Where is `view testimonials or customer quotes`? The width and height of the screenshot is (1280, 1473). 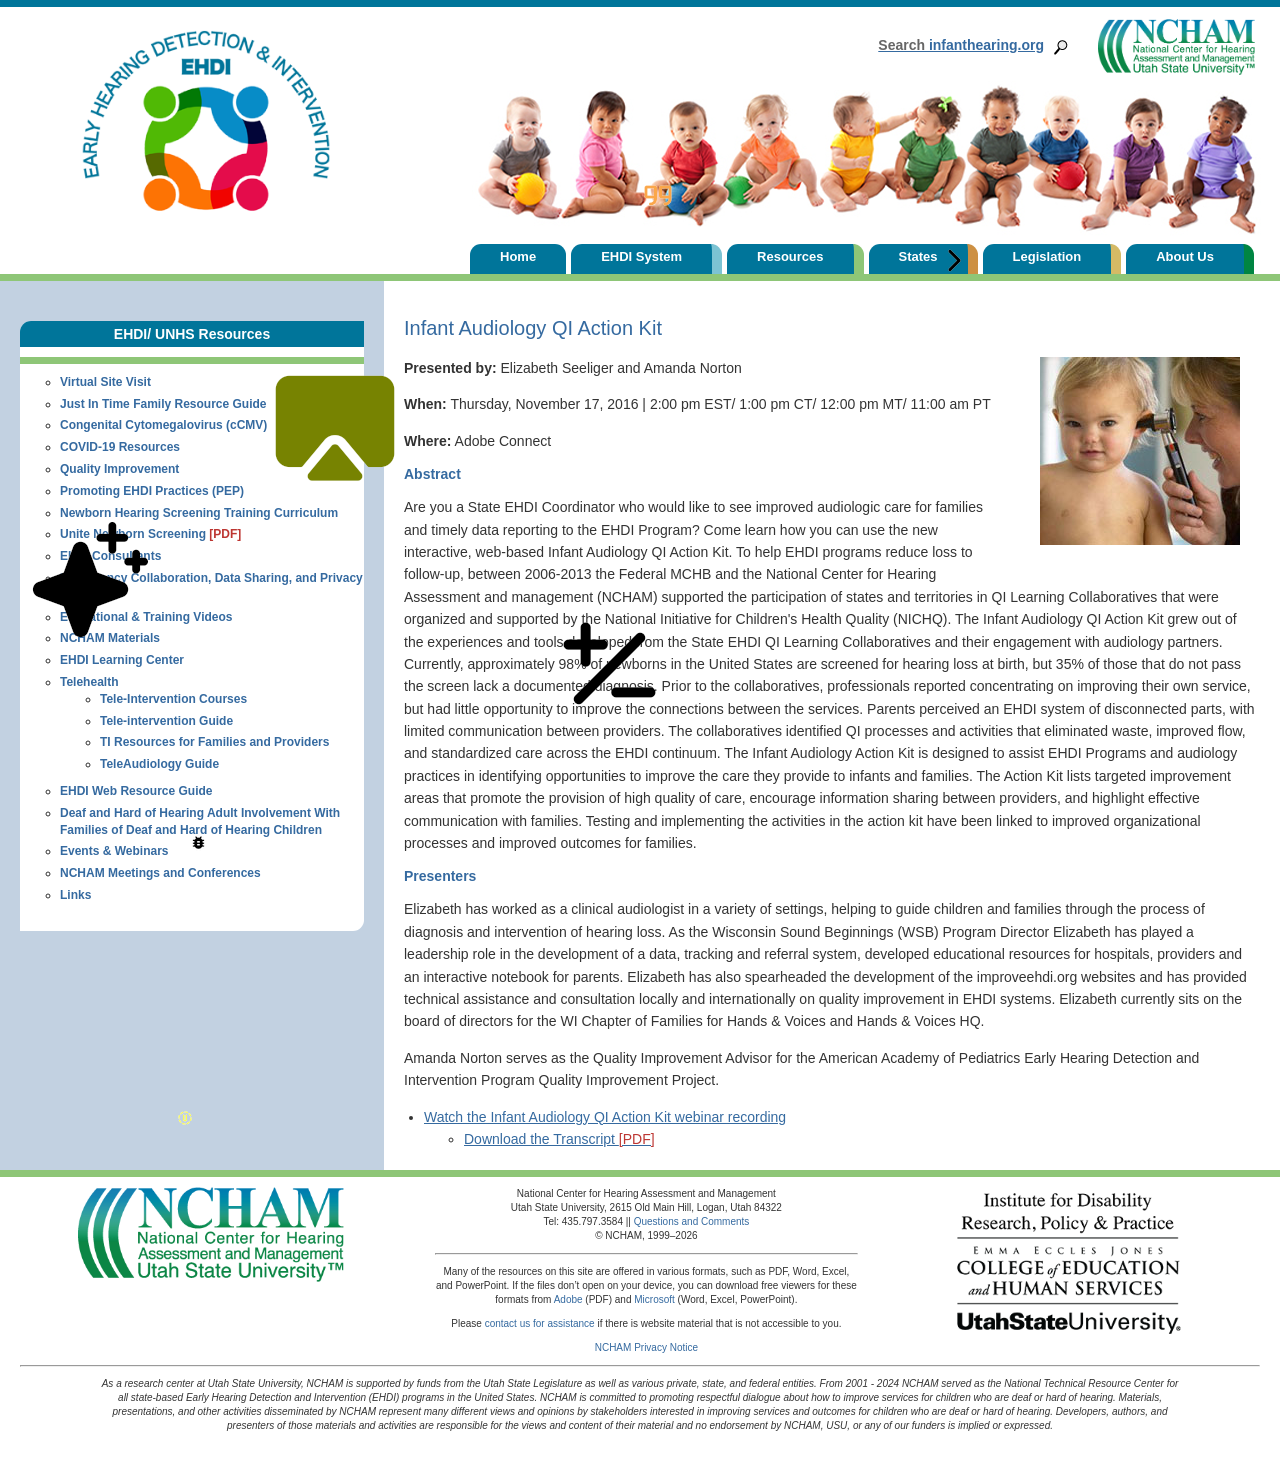 view testimonials or customer quotes is located at coordinates (658, 195).